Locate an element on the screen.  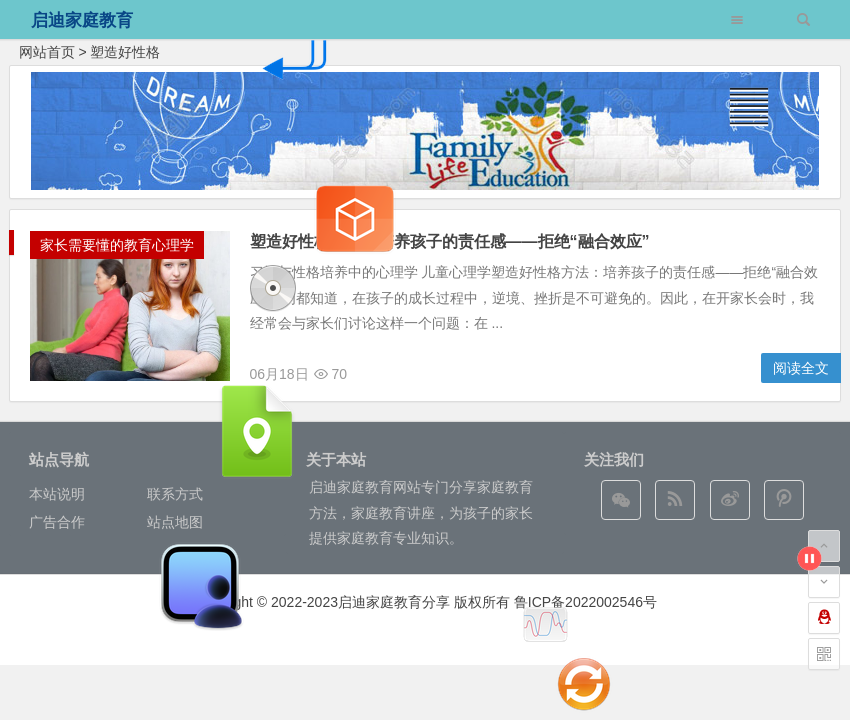
reply to all recipients of an email is located at coordinates (293, 59).